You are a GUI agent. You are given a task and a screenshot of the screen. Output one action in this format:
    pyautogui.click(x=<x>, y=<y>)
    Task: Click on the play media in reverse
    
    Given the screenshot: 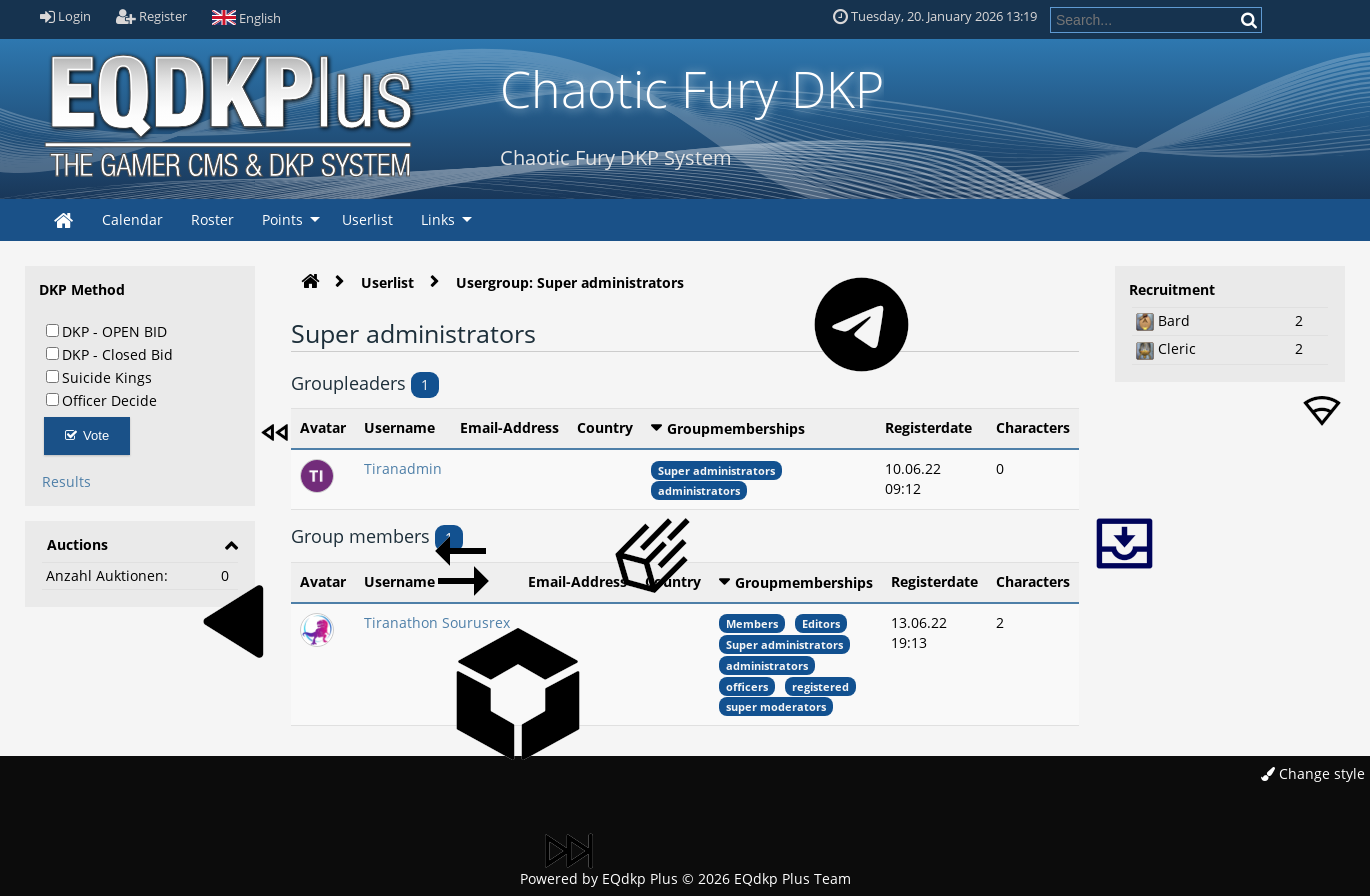 What is the action you would take?
    pyautogui.click(x=239, y=621)
    